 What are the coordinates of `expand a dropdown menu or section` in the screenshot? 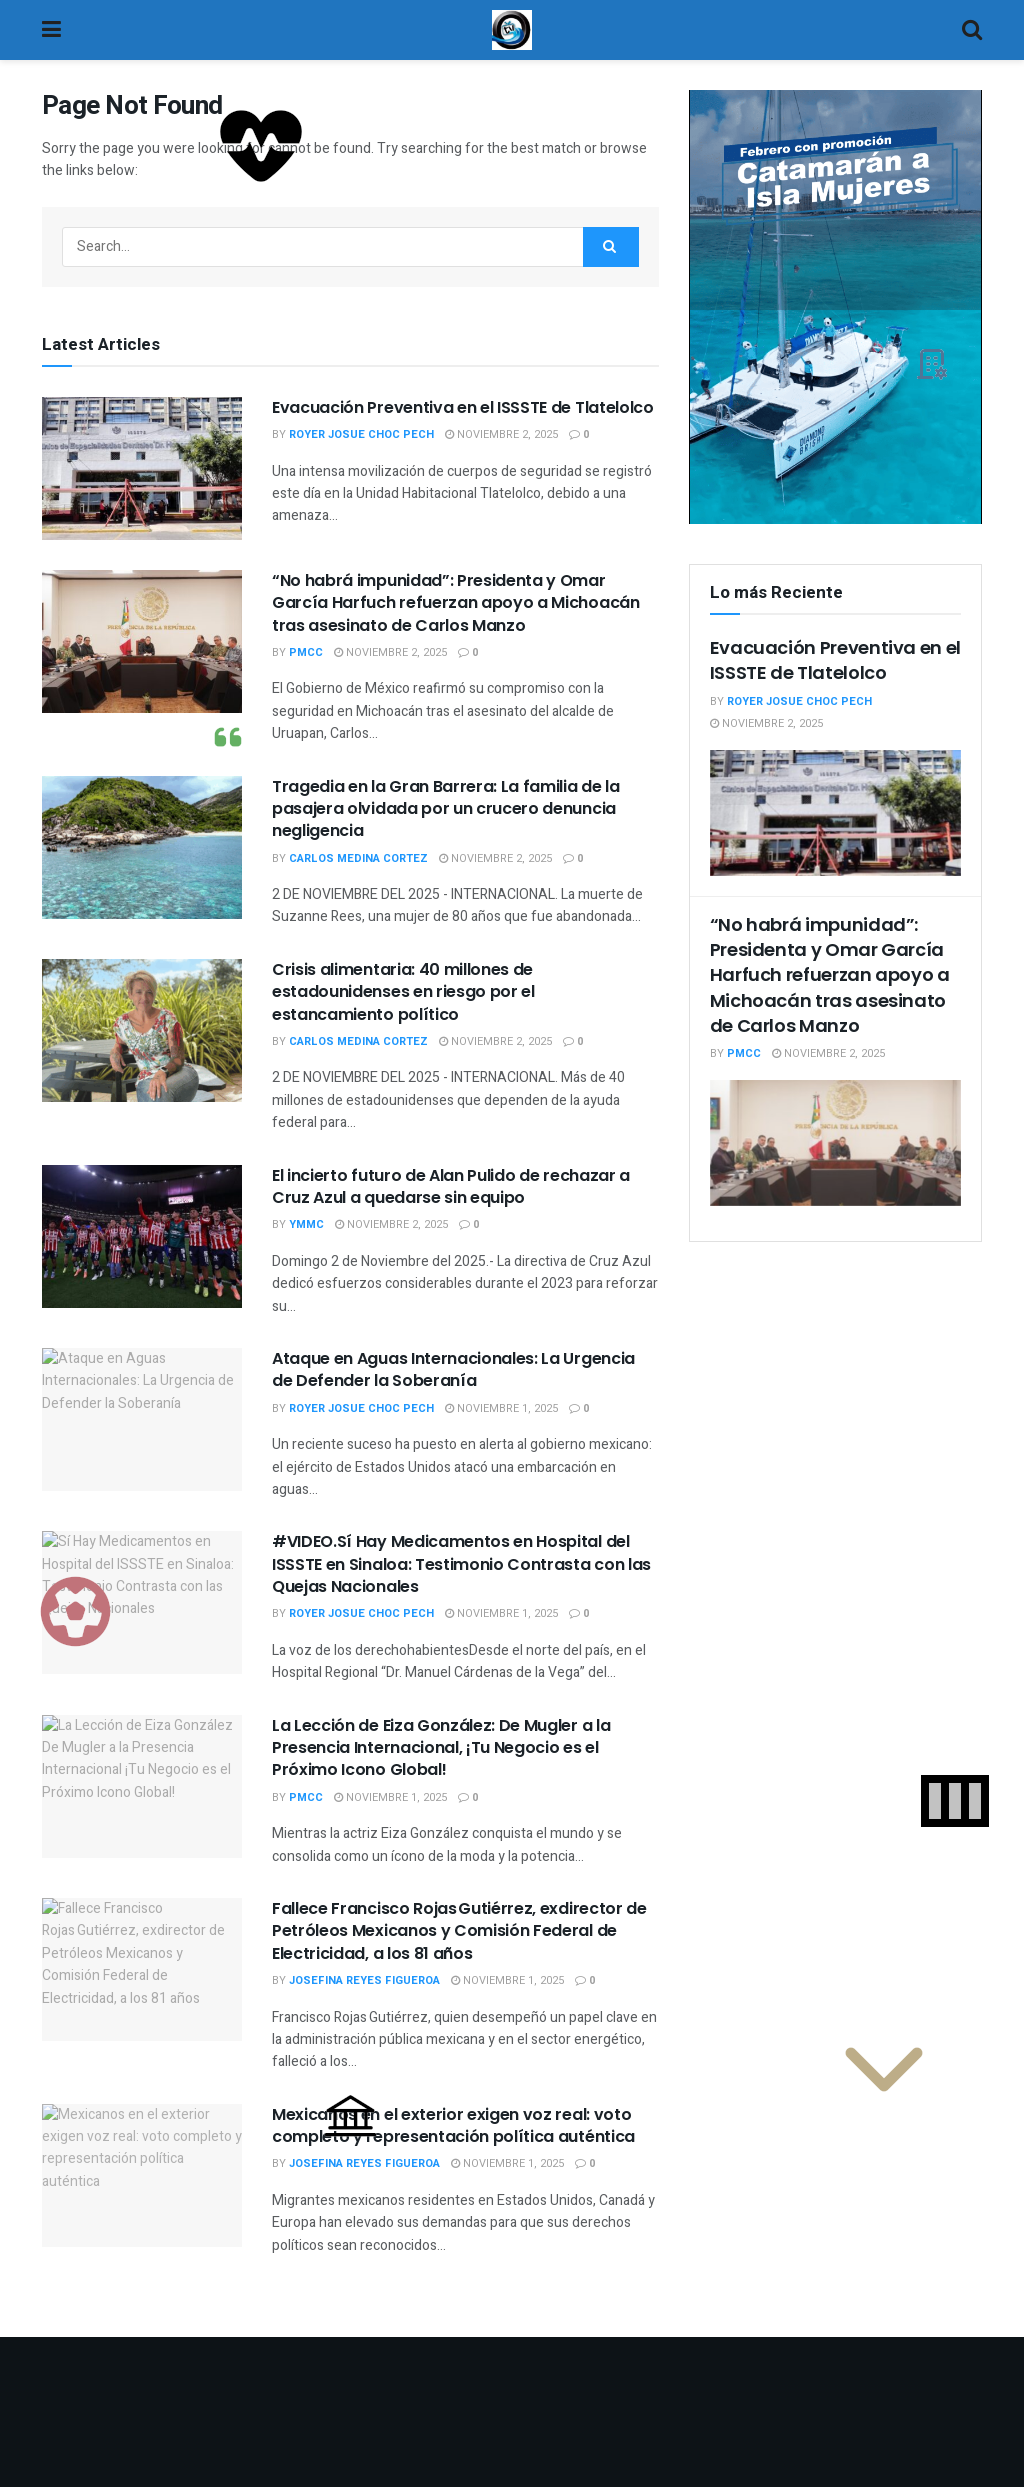 It's located at (884, 2064).